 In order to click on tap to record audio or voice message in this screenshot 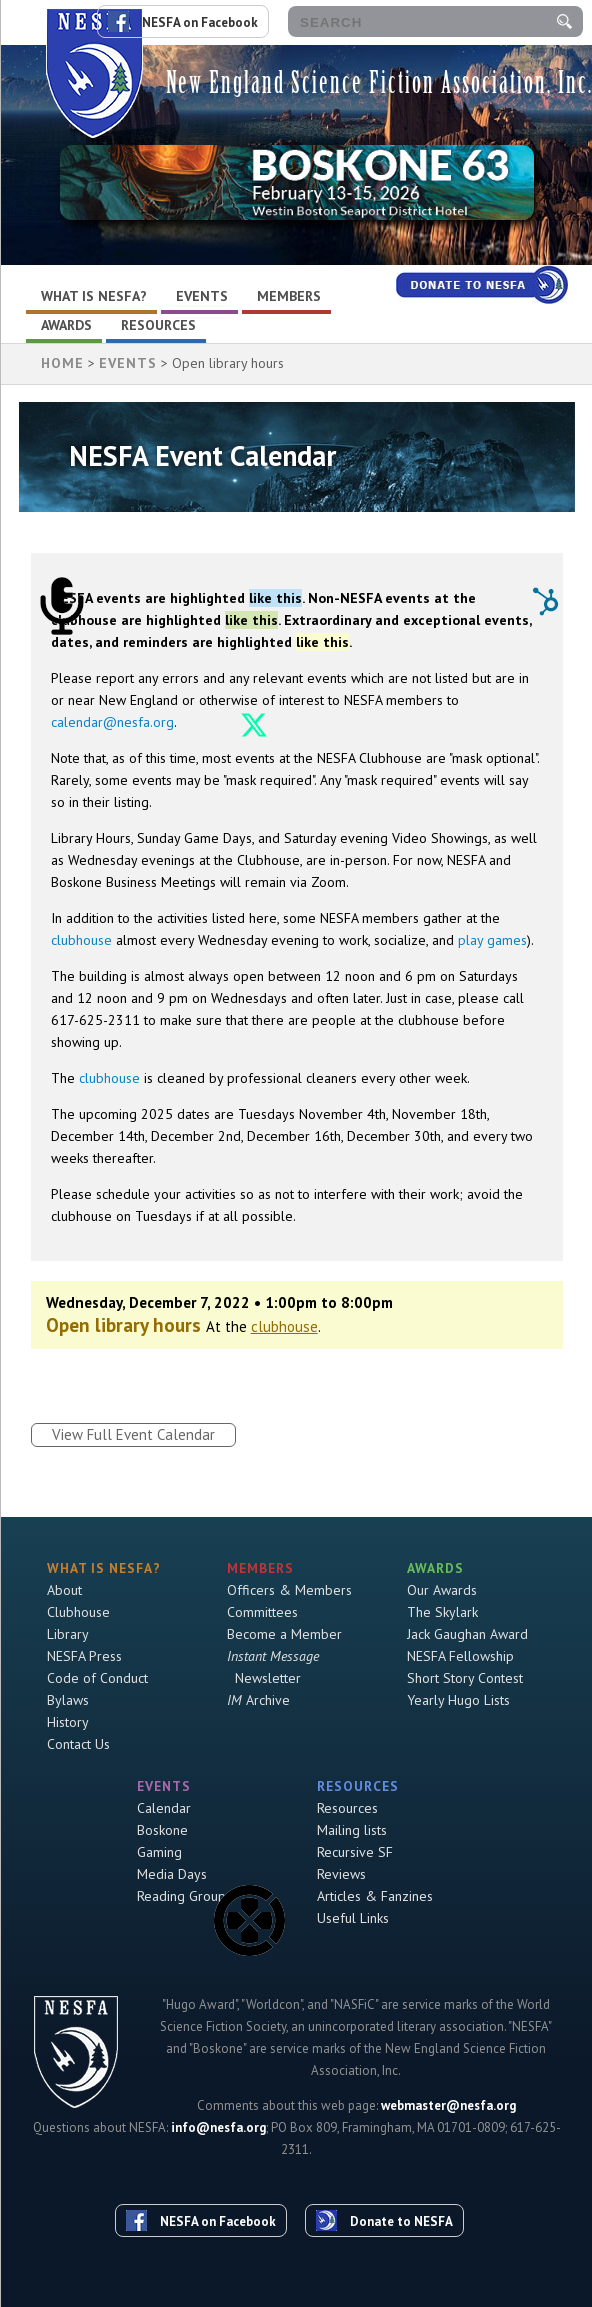, I will do `click(62, 606)`.